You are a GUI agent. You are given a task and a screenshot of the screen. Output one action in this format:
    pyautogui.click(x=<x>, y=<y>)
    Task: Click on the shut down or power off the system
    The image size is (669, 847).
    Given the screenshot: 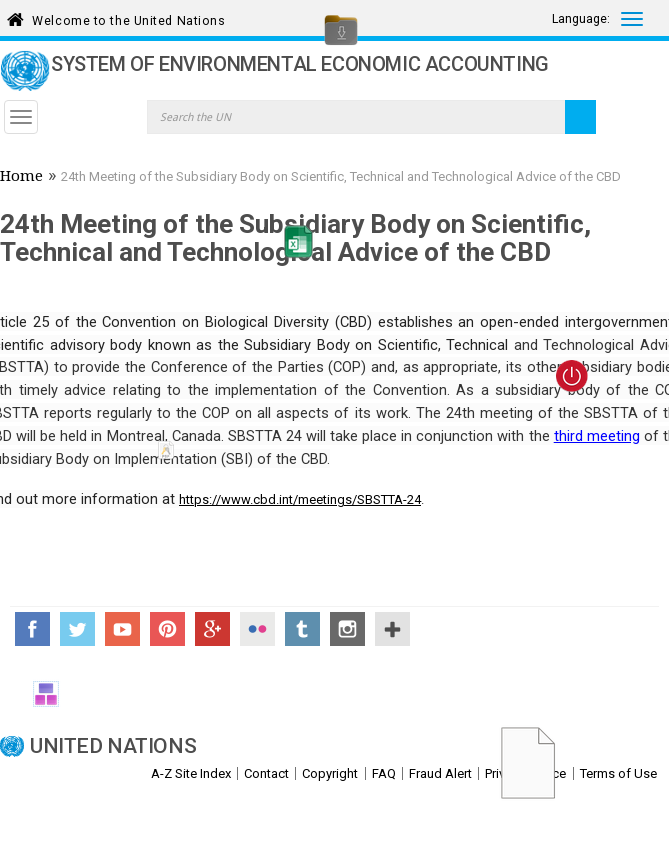 What is the action you would take?
    pyautogui.click(x=572, y=376)
    